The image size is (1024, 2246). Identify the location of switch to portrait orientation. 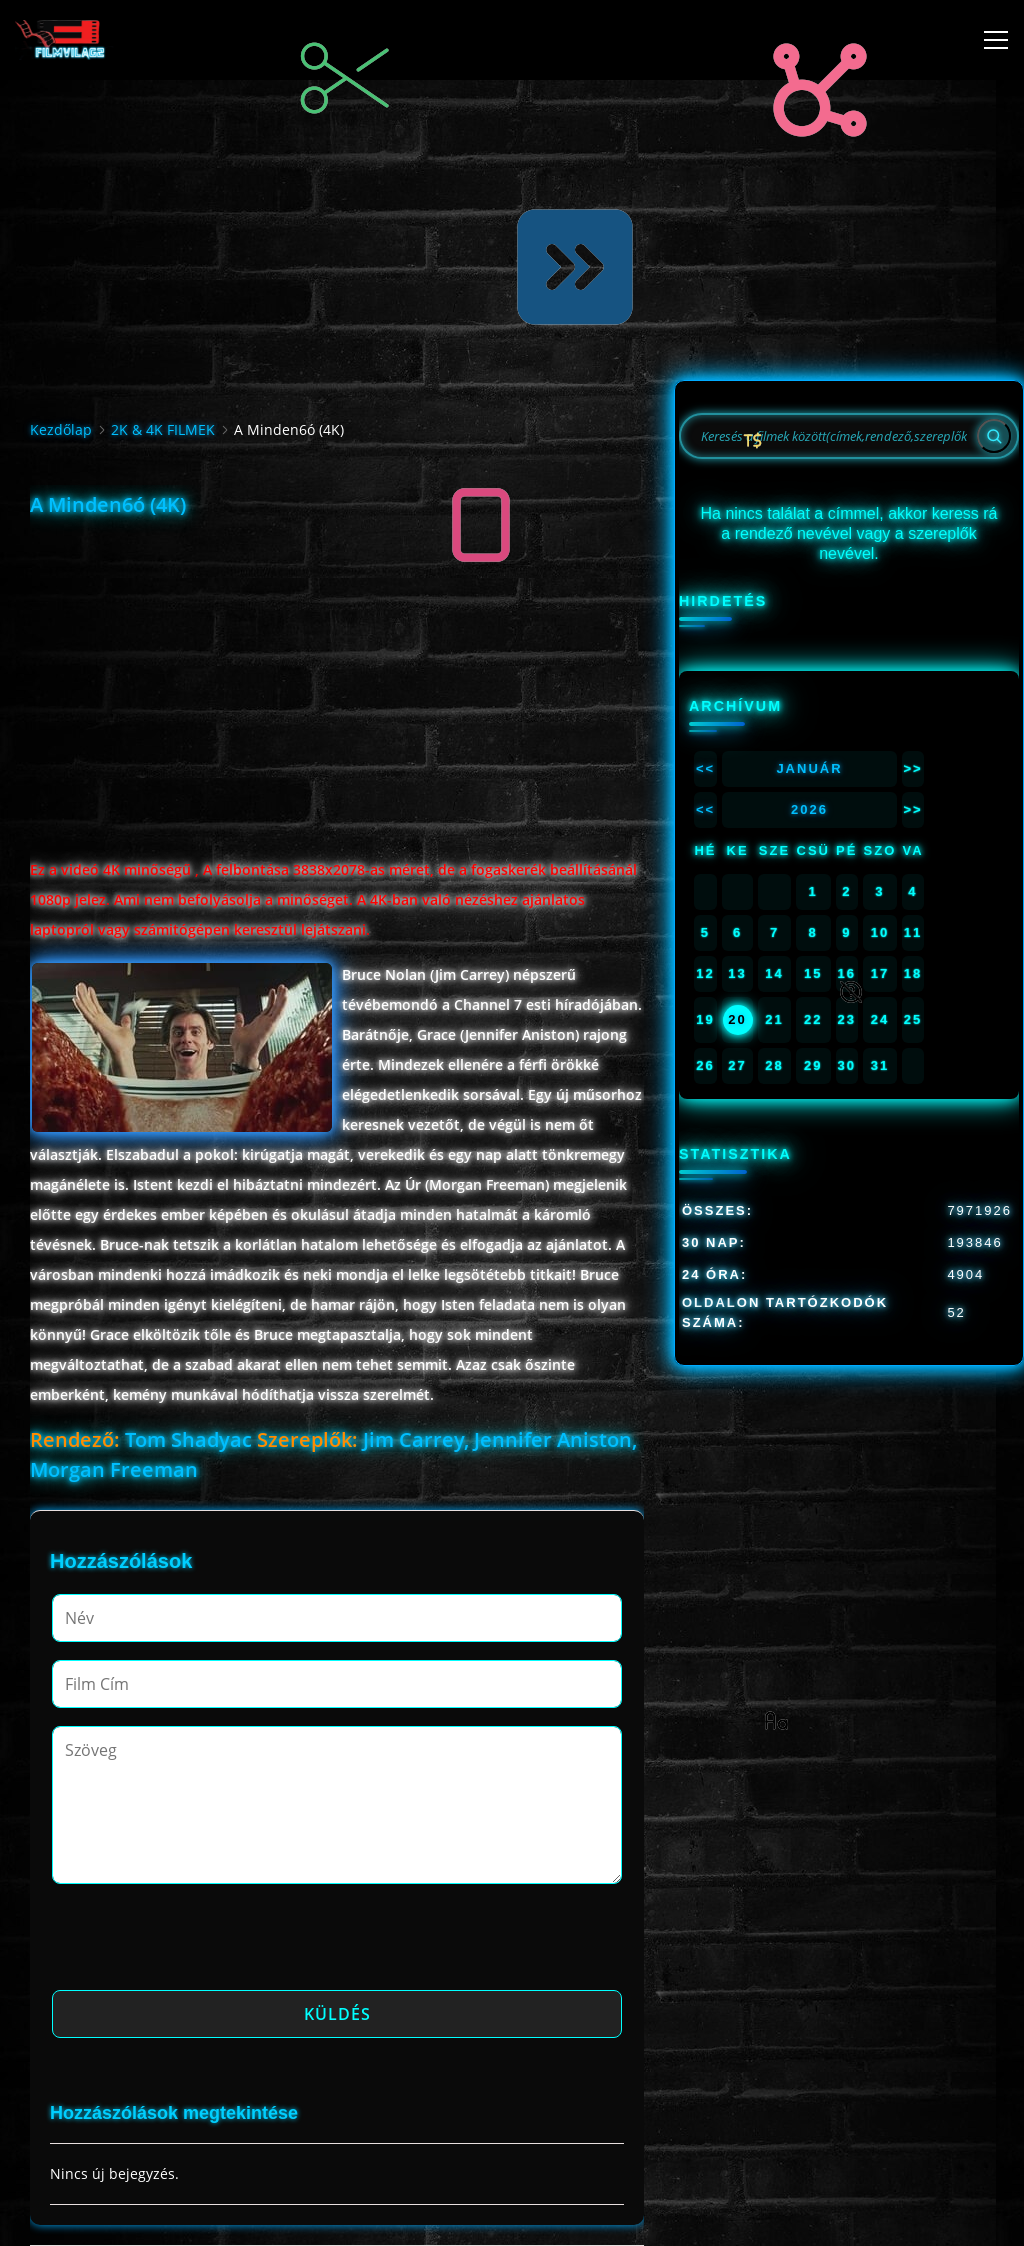
(481, 525).